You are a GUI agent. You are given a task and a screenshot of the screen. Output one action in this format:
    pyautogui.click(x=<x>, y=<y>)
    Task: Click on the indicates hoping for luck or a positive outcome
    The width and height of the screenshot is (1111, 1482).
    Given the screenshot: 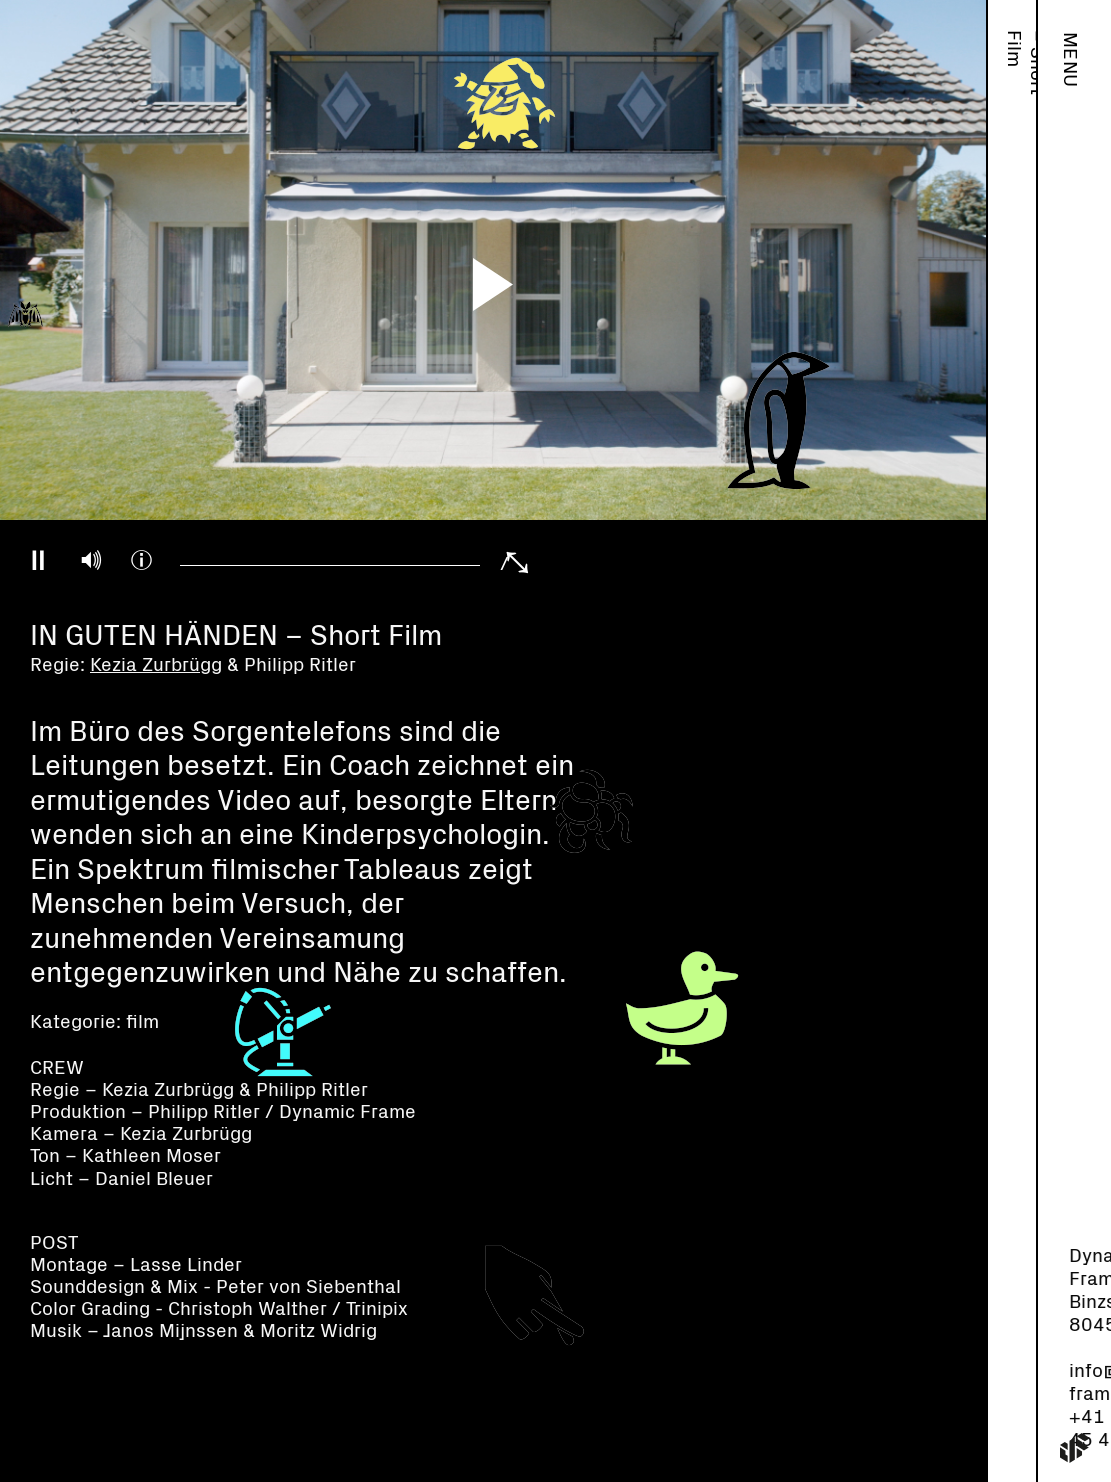 What is the action you would take?
    pyautogui.click(x=534, y=1295)
    